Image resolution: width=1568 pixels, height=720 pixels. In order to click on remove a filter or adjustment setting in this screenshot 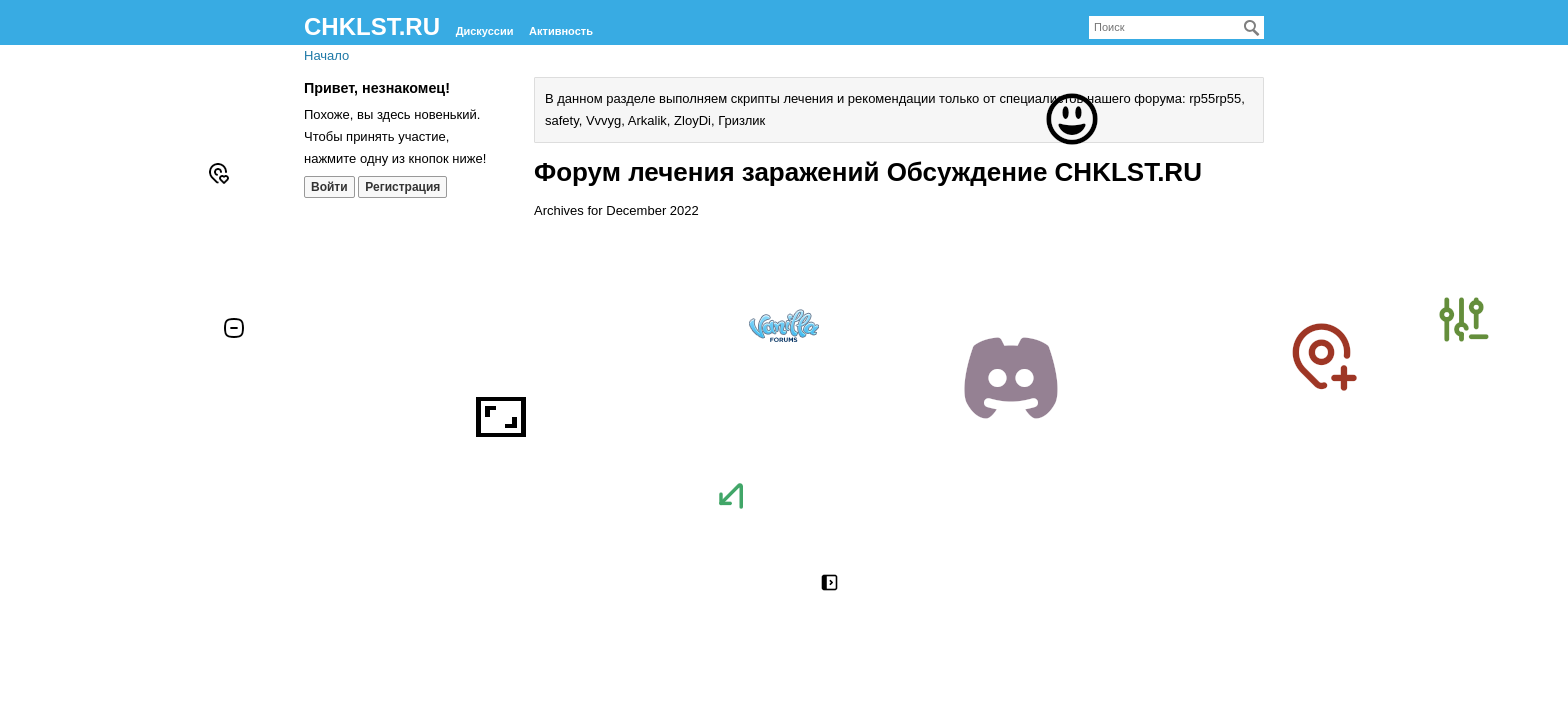, I will do `click(1461, 319)`.